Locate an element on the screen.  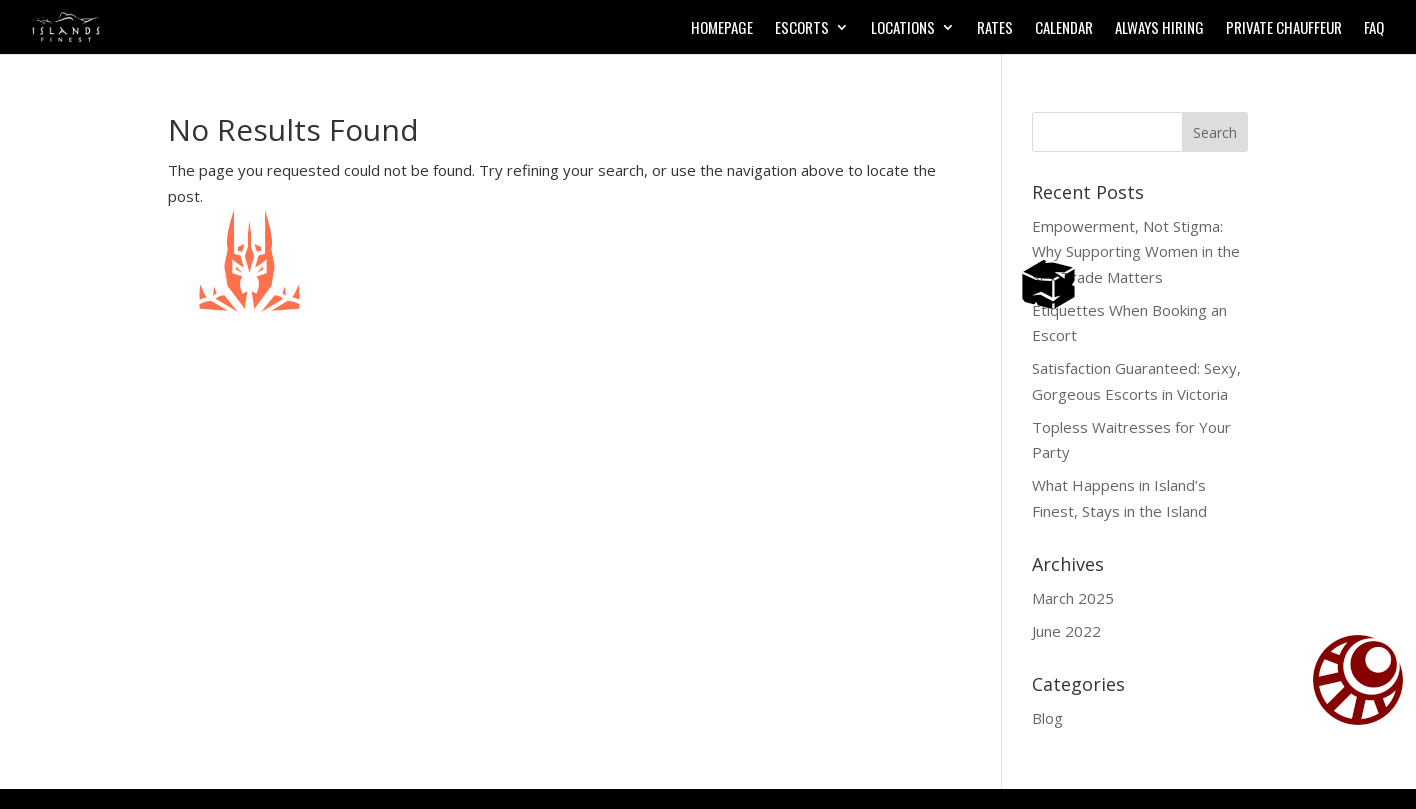
select stone block material for building is located at coordinates (1048, 283).